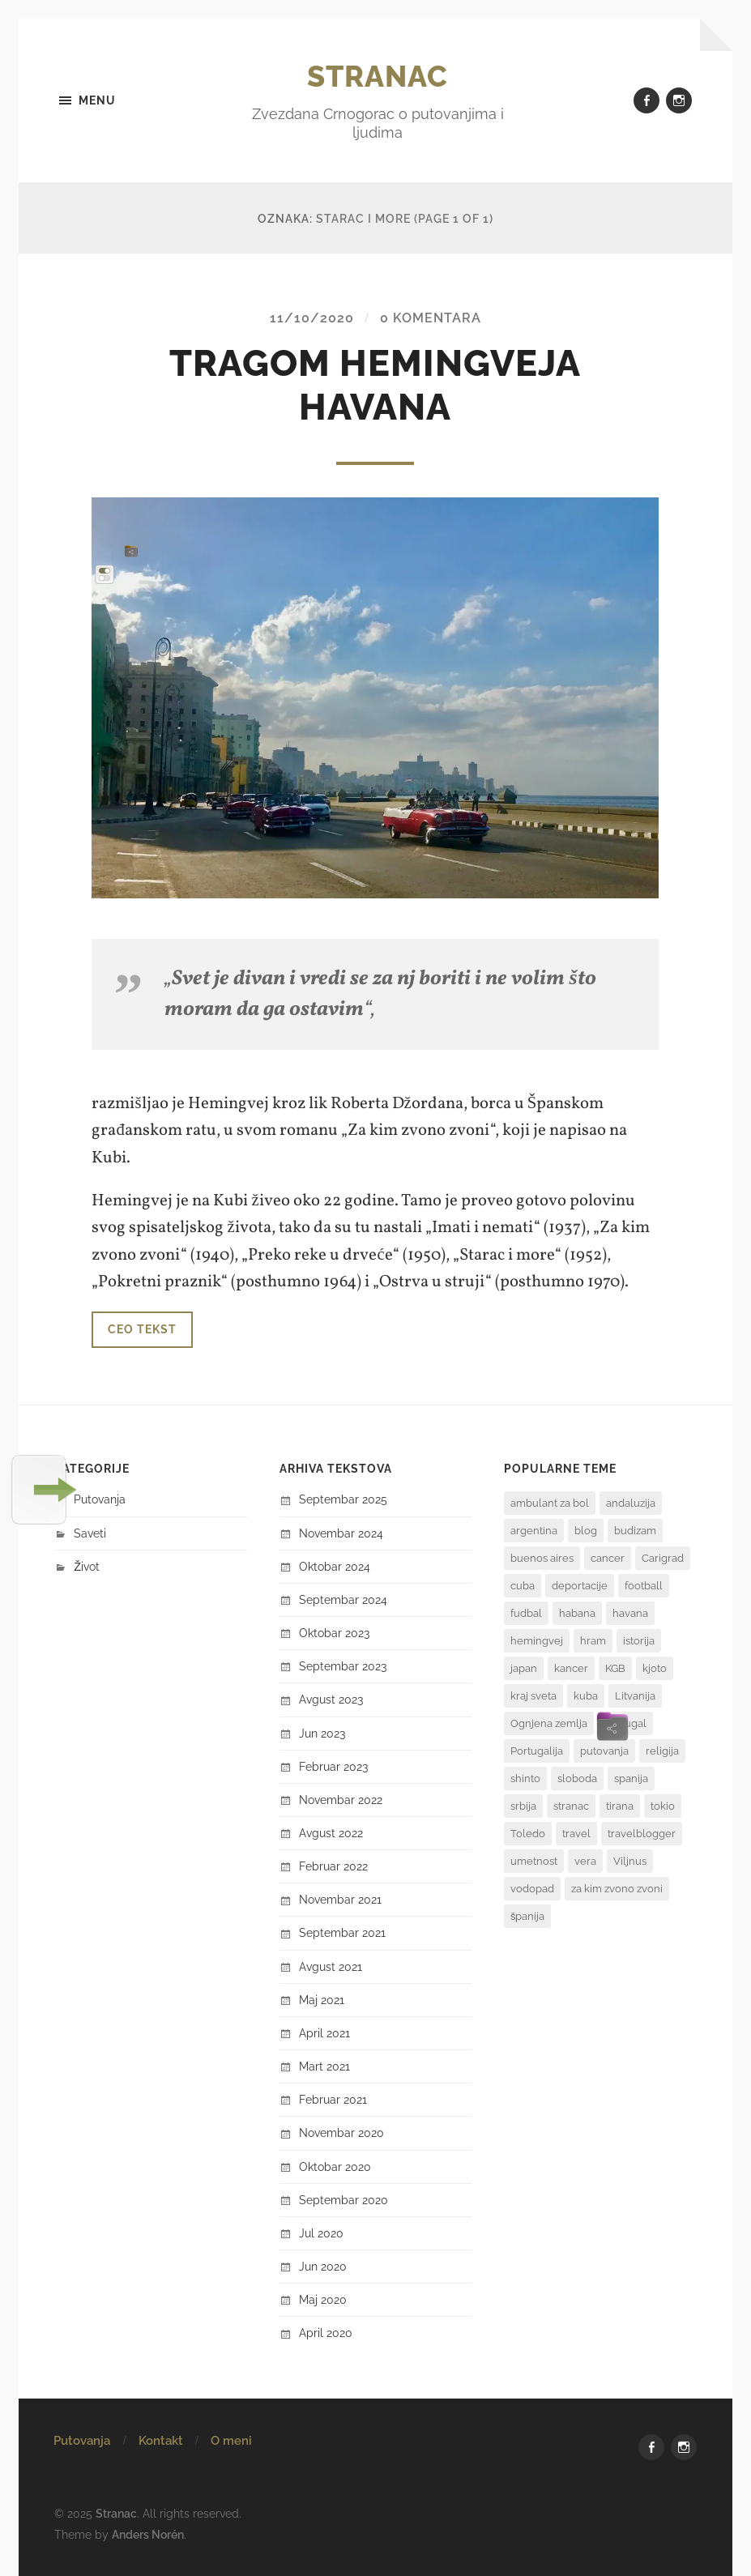  I want to click on export document to another location, so click(39, 1490).